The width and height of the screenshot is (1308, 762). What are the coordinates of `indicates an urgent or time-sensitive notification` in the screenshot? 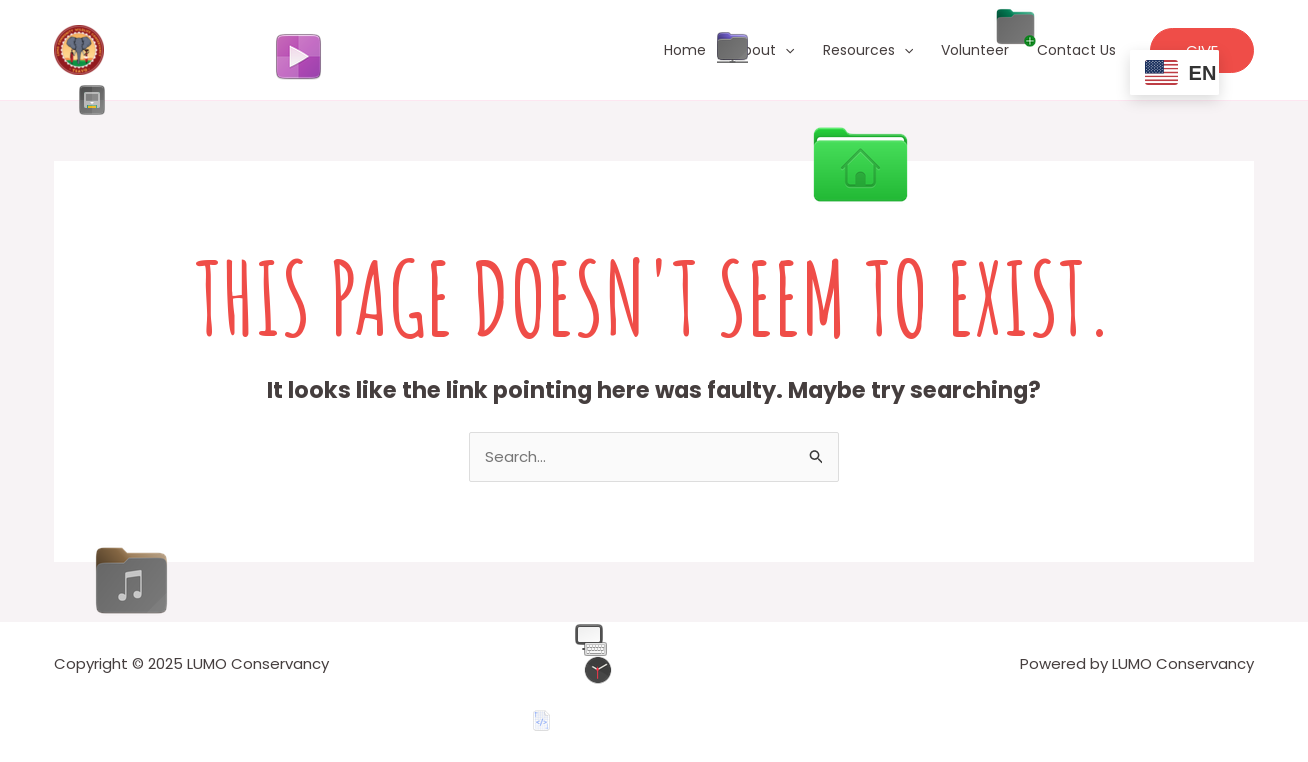 It's located at (598, 670).